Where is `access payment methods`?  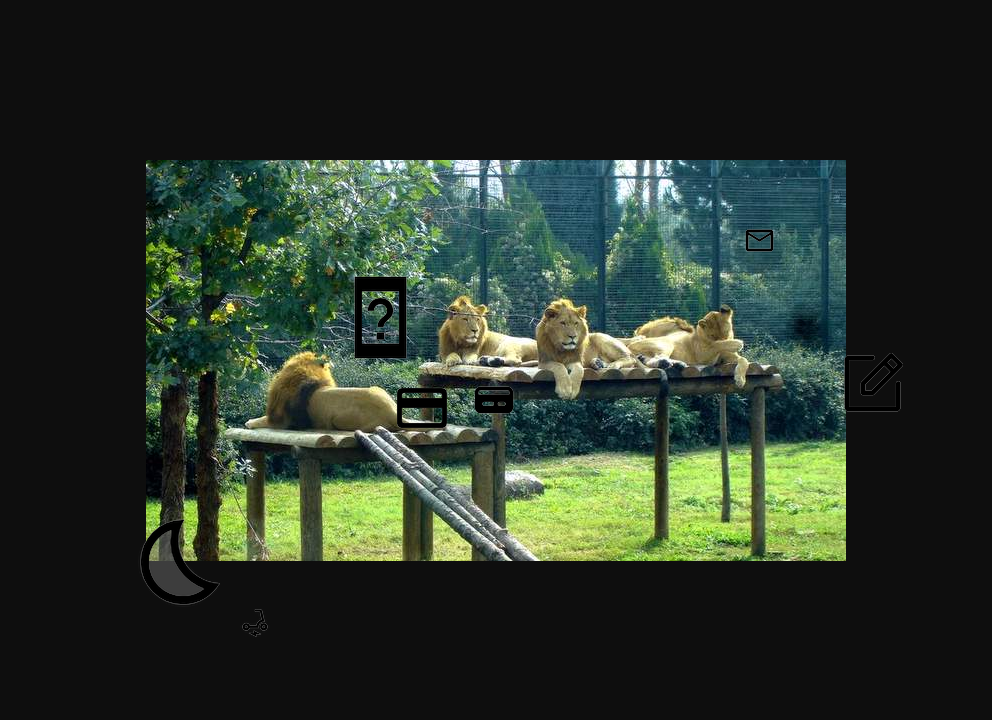
access payment methods is located at coordinates (422, 408).